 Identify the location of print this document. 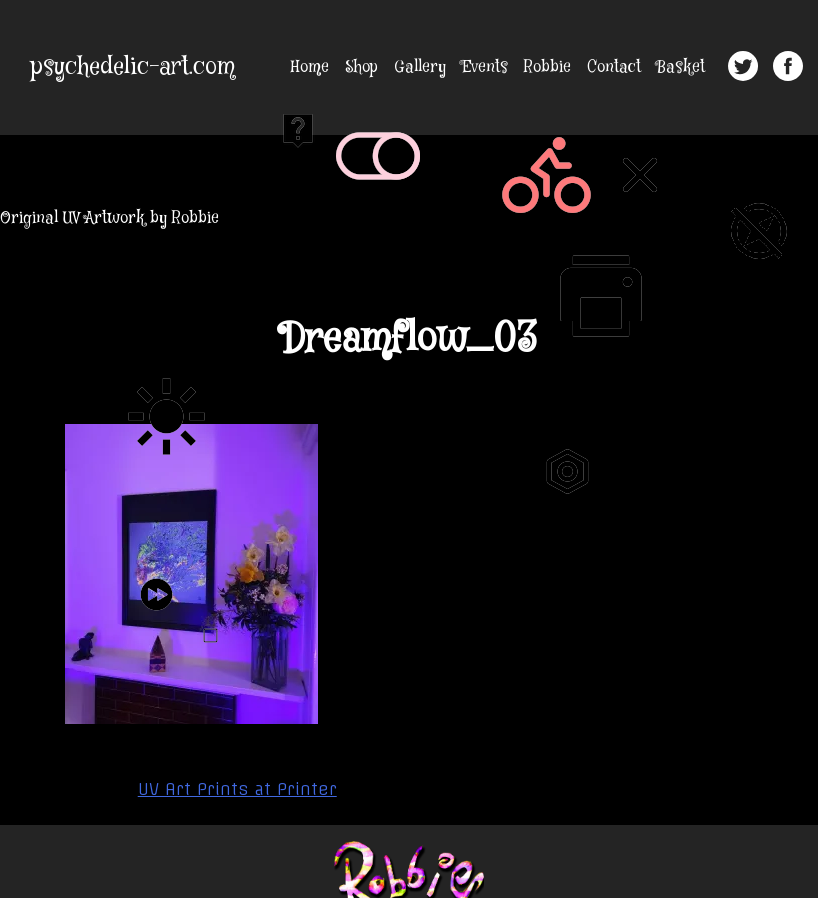
(601, 296).